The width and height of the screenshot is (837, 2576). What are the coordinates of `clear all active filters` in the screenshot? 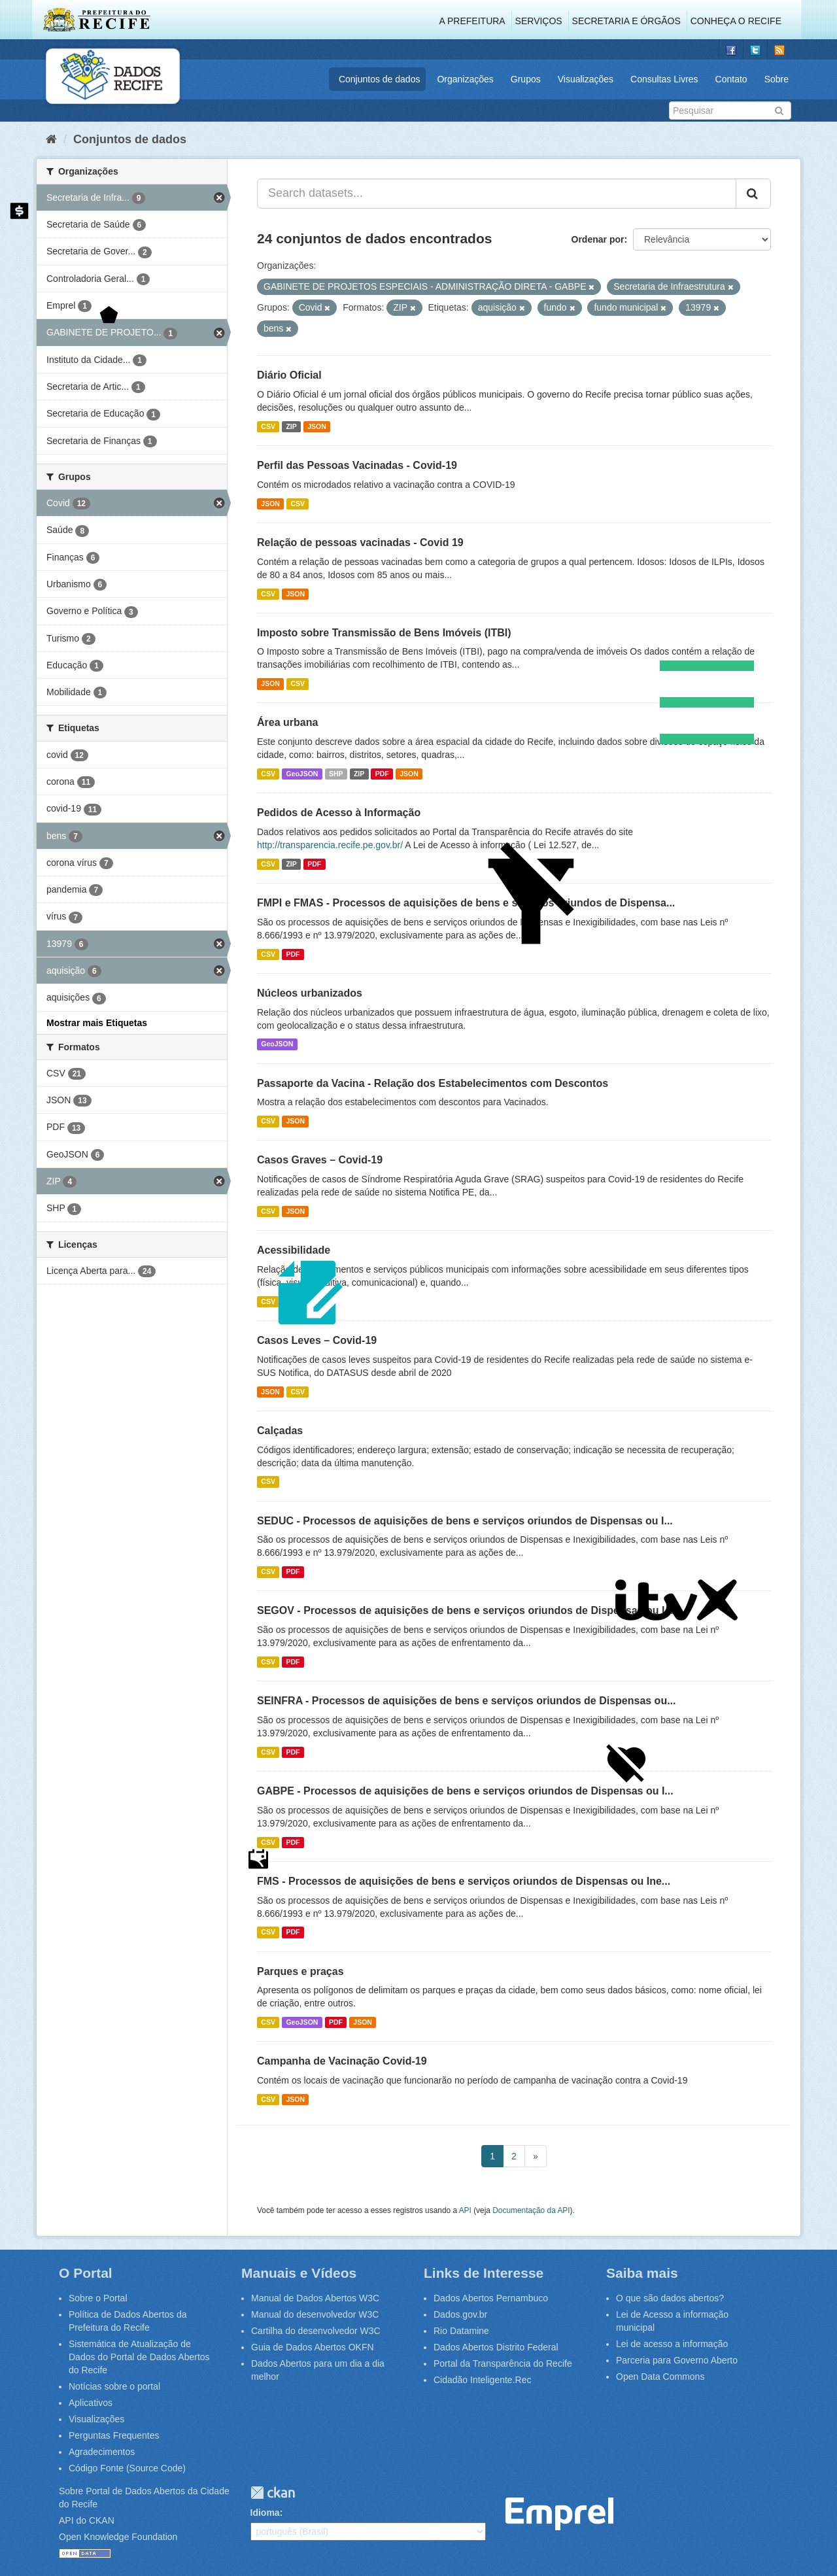 It's located at (531, 897).